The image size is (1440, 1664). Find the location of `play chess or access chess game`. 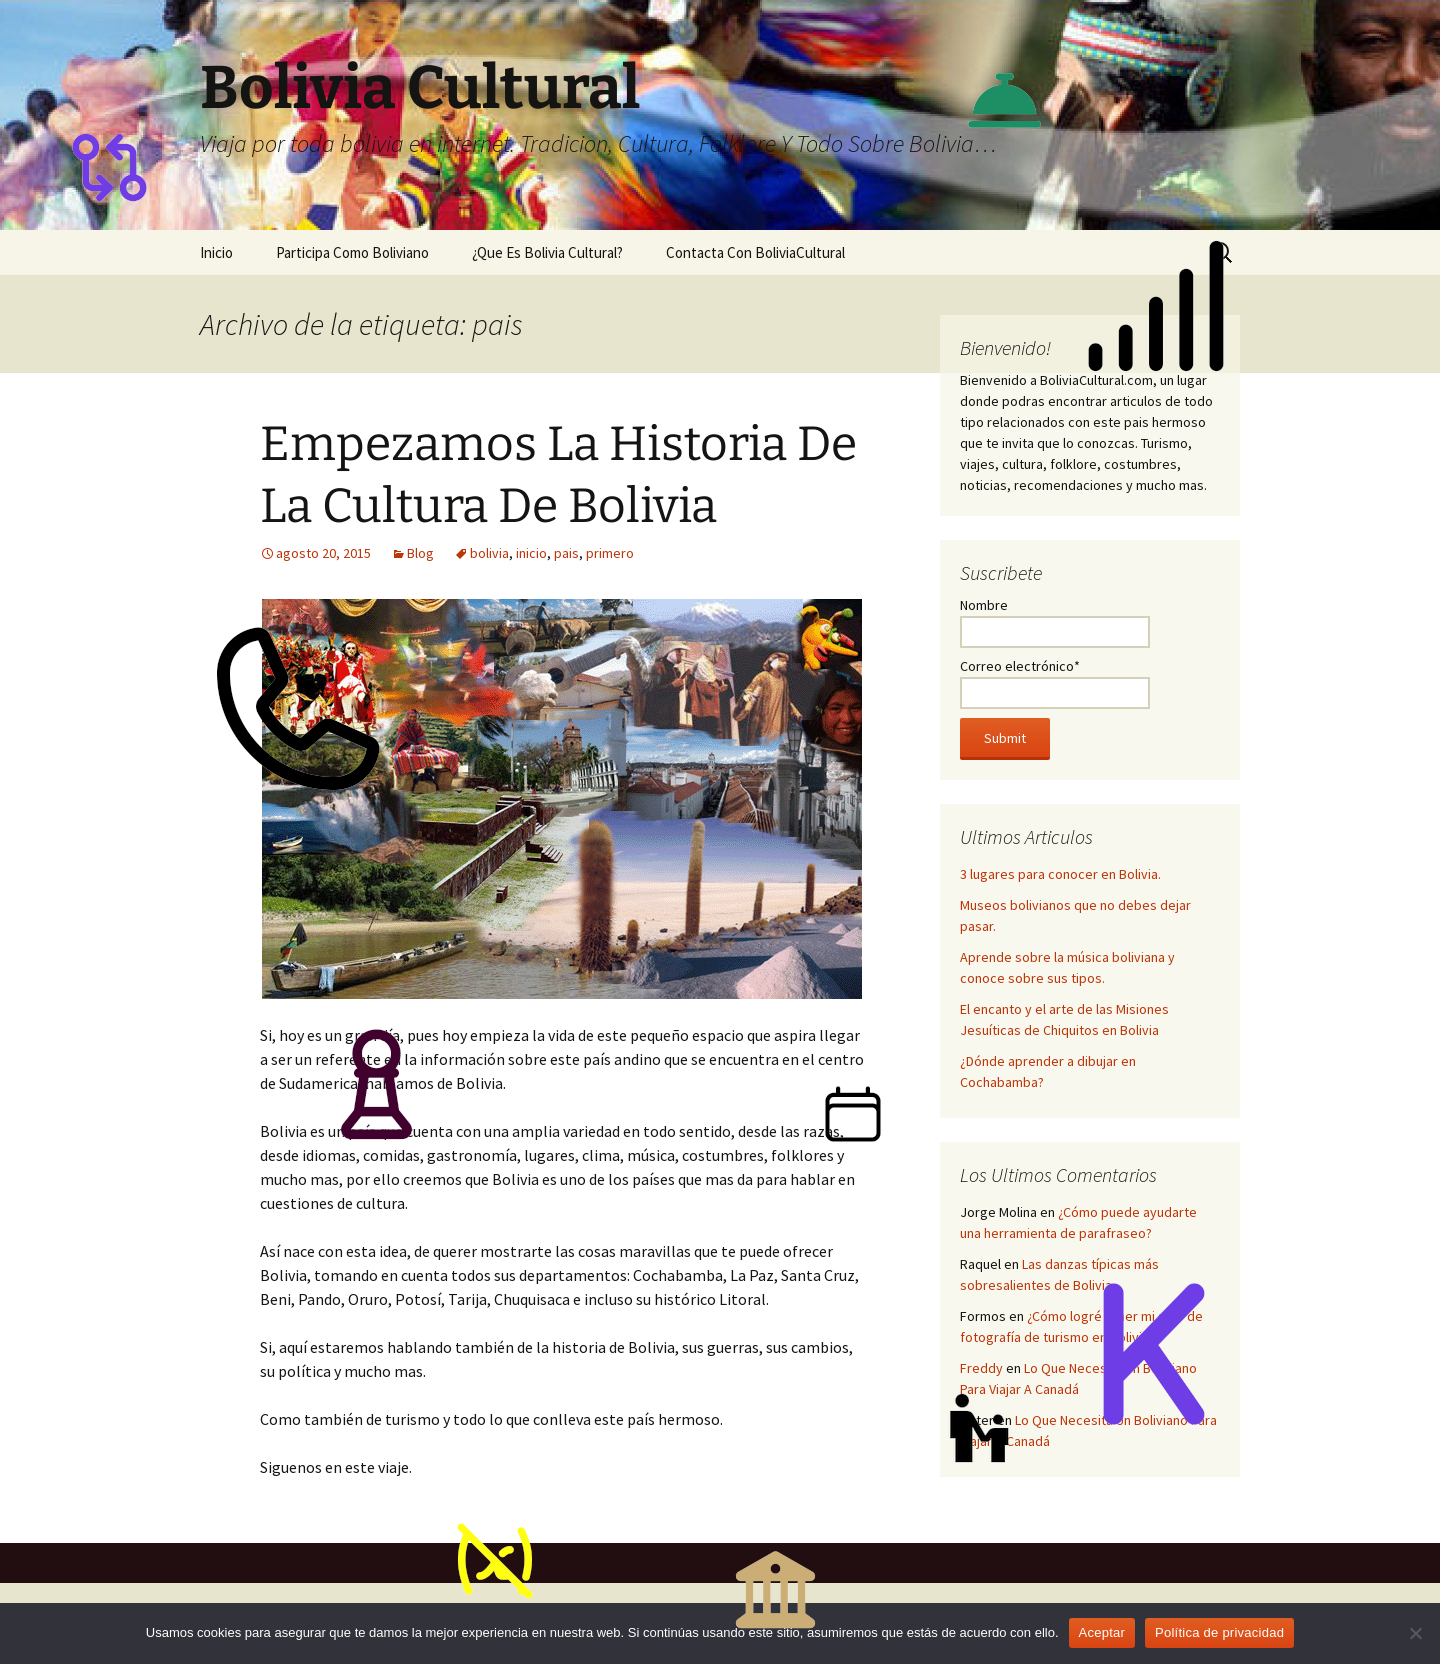

play chess or access chess game is located at coordinates (376, 1087).